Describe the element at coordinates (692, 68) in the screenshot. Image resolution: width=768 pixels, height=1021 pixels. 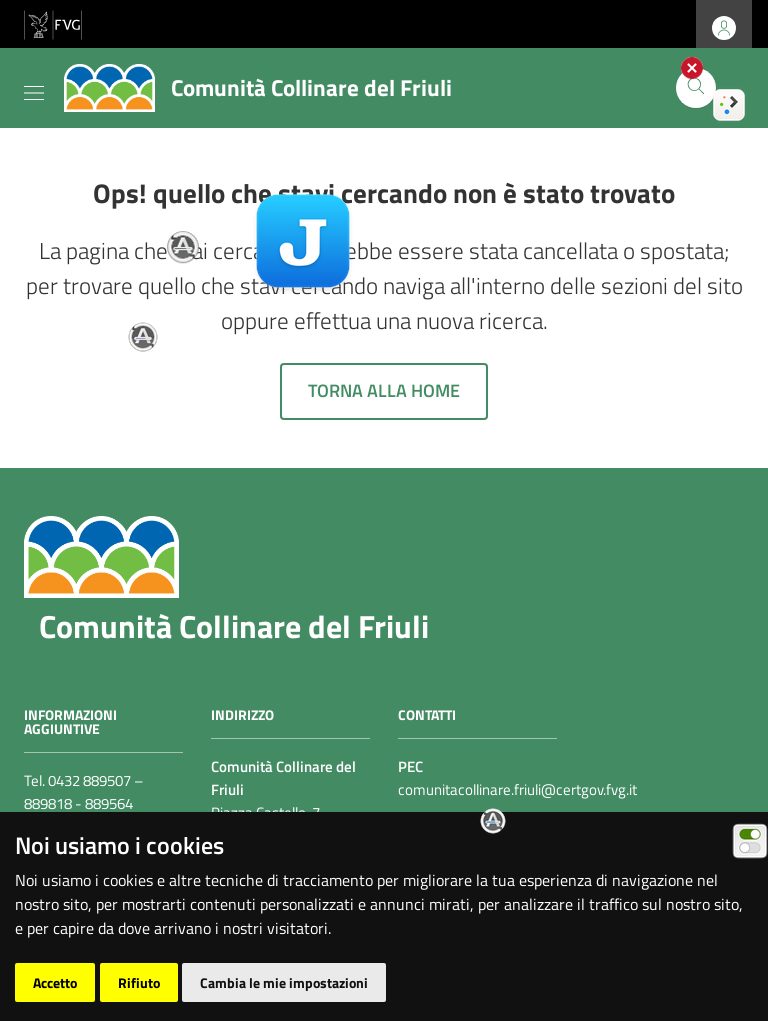
I see `cancel or close the calculator` at that location.